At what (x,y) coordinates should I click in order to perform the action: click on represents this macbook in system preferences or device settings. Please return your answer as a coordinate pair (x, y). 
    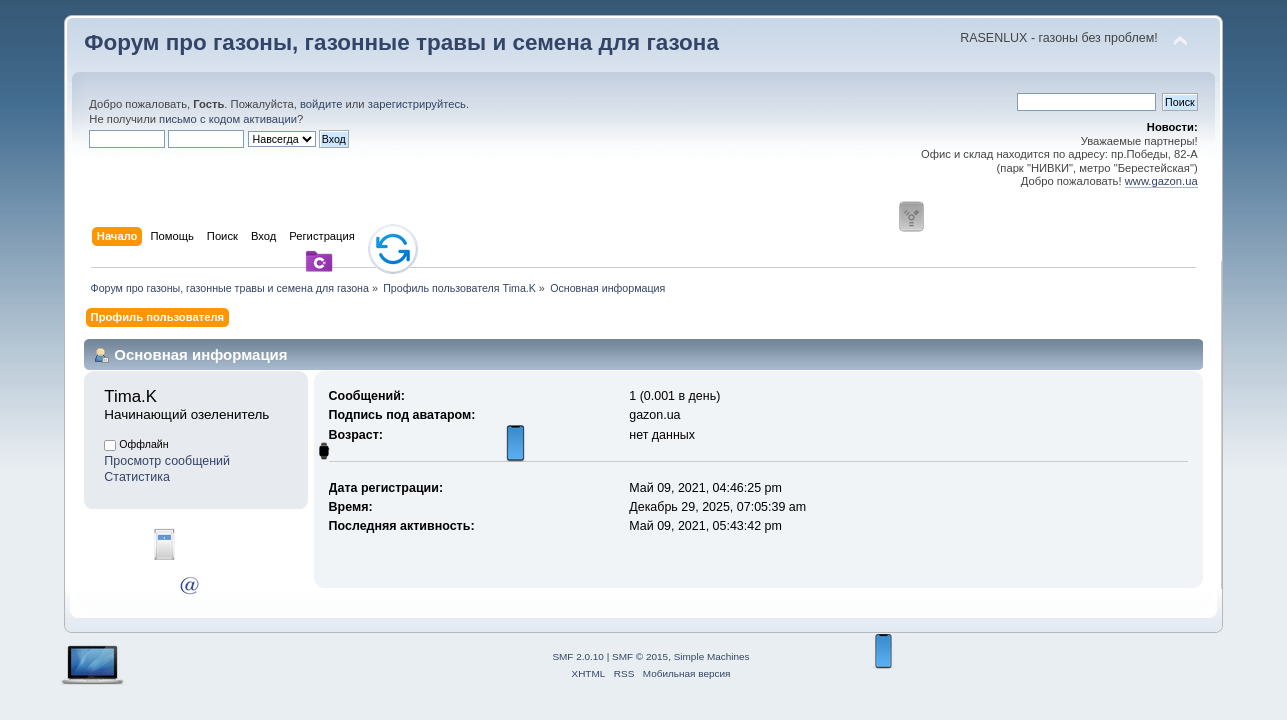
    Looking at the image, I should click on (92, 661).